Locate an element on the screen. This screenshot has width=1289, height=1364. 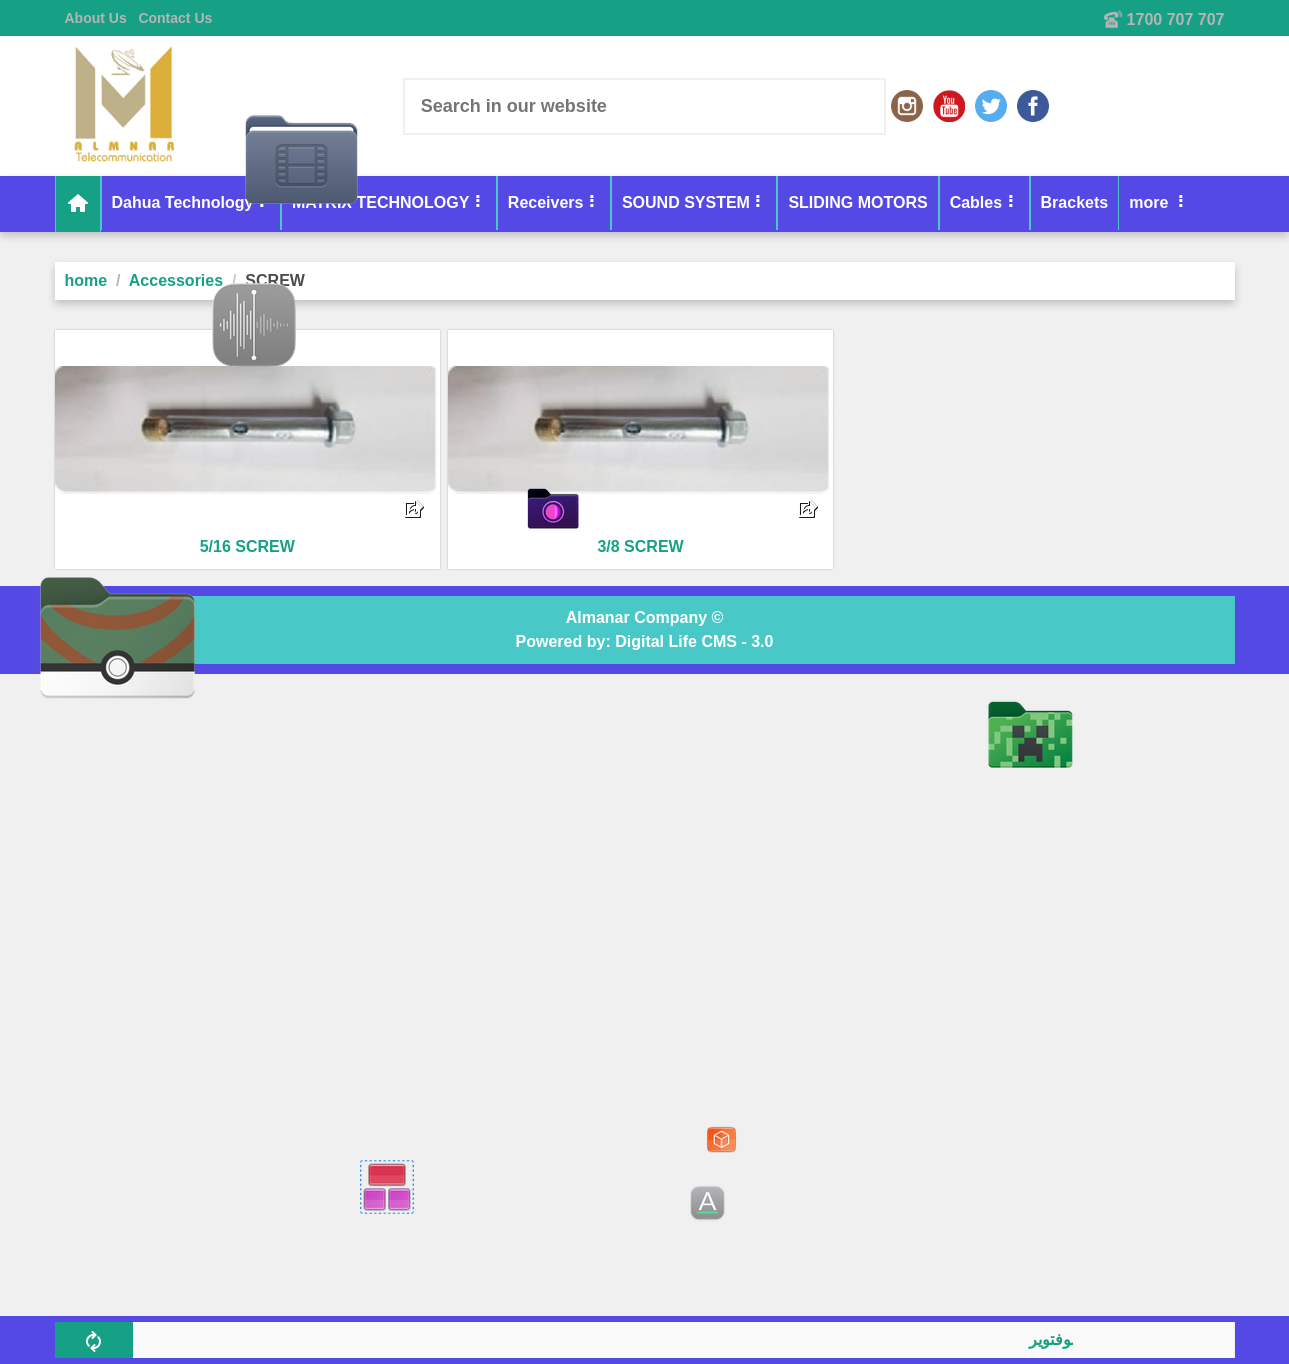
open the voice memos app to record or play audio is located at coordinates (254, 325).